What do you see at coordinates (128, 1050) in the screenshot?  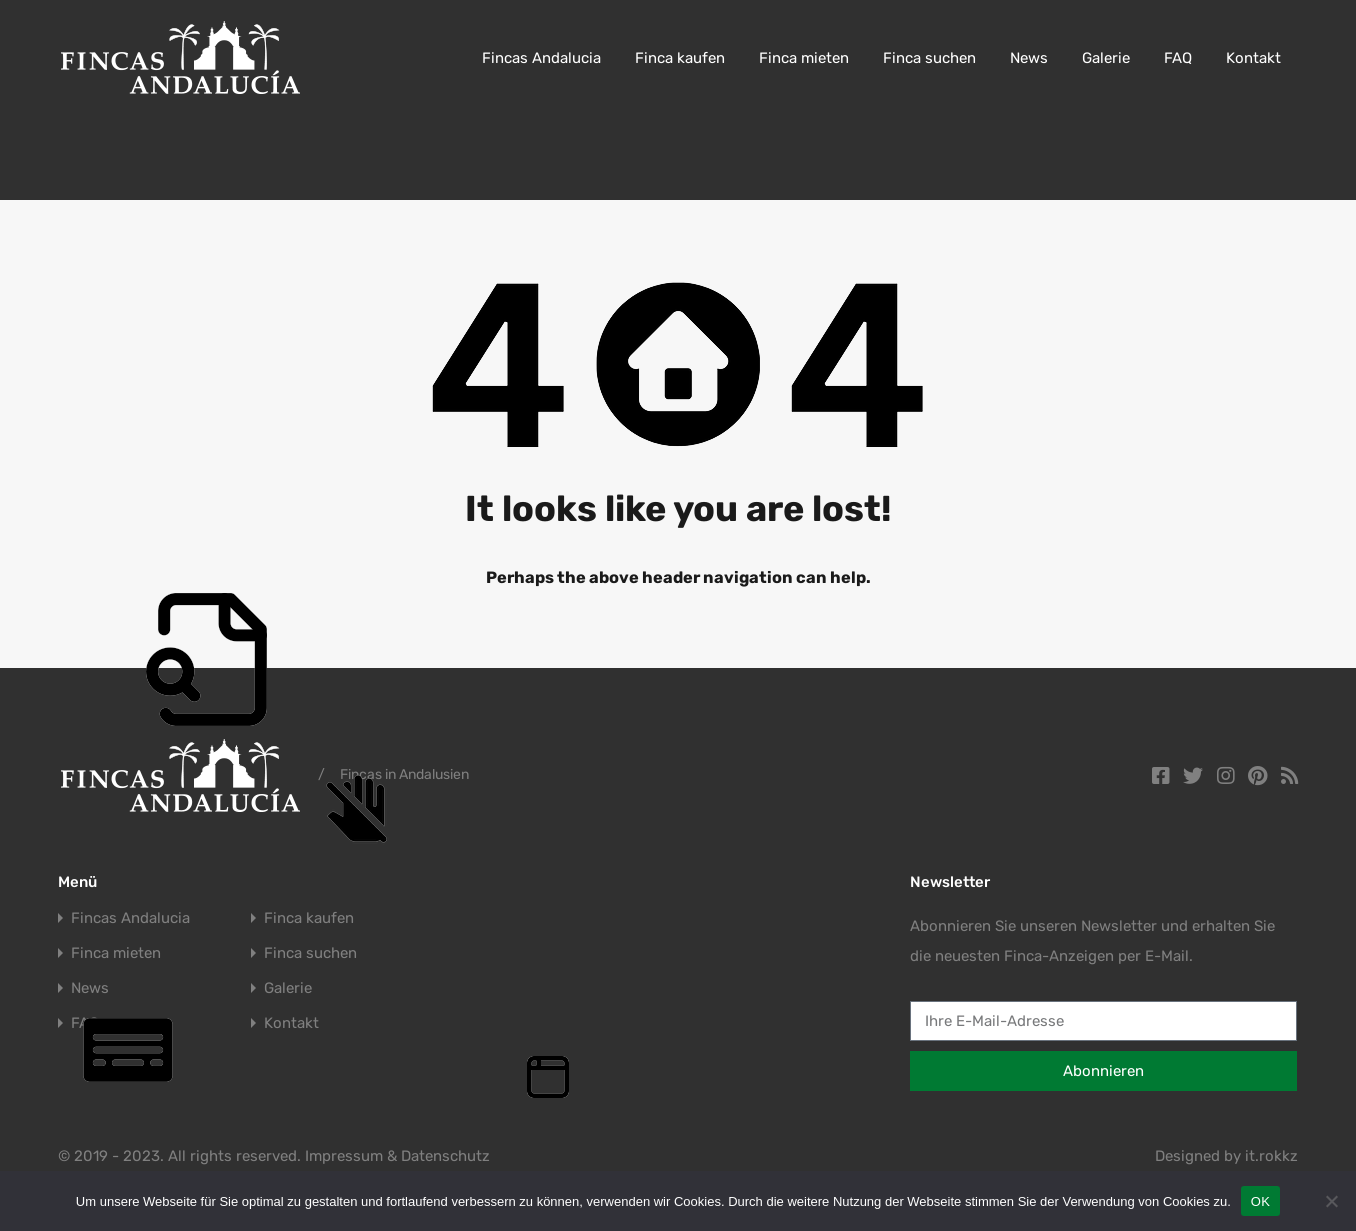 I see `open the on-screen keyboard` at bounding box center [128, 1050].